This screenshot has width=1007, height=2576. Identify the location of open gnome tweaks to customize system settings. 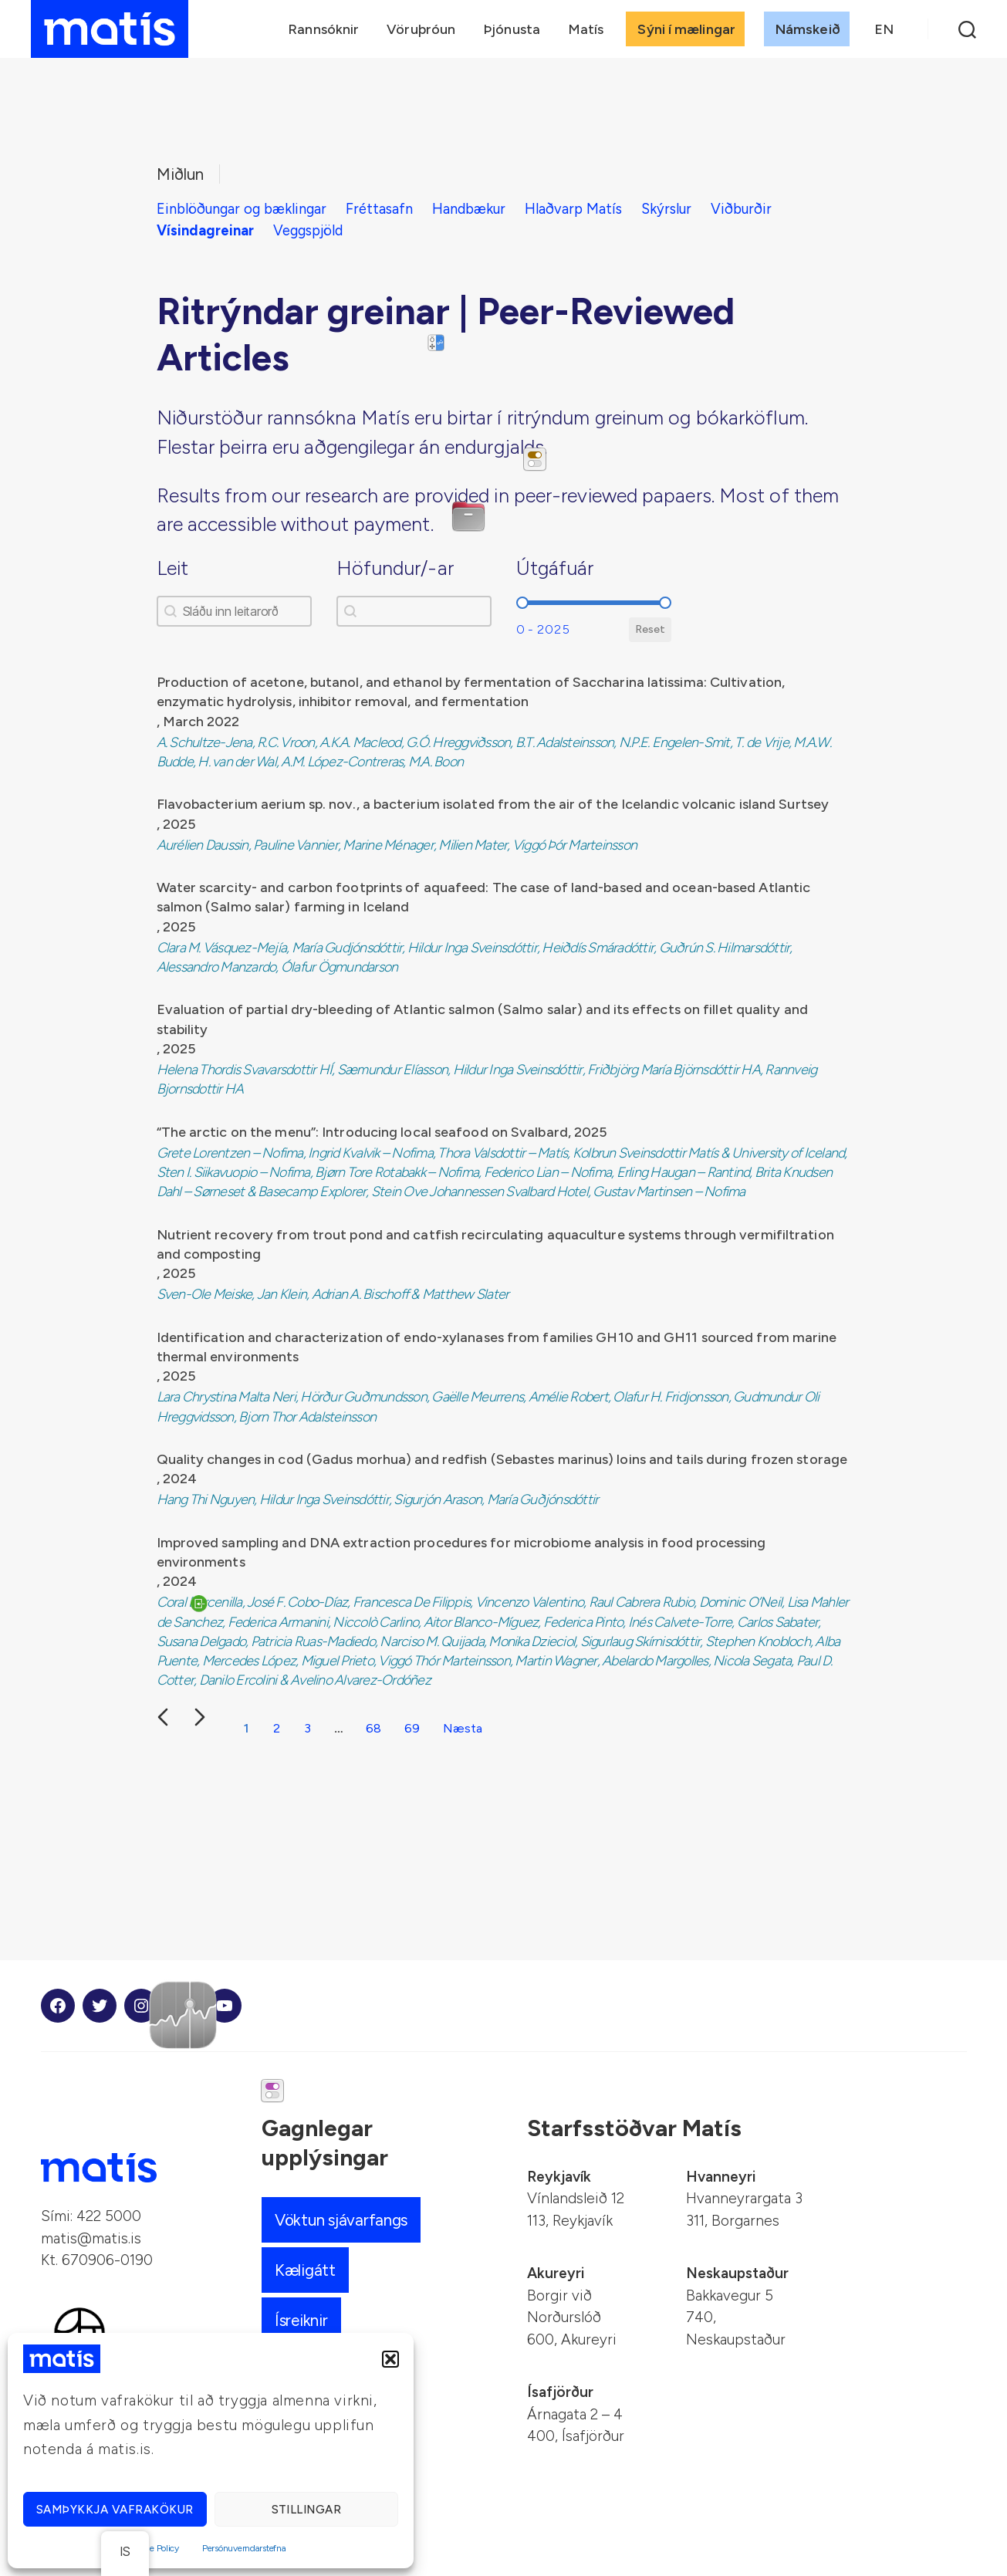
(272, 2091).